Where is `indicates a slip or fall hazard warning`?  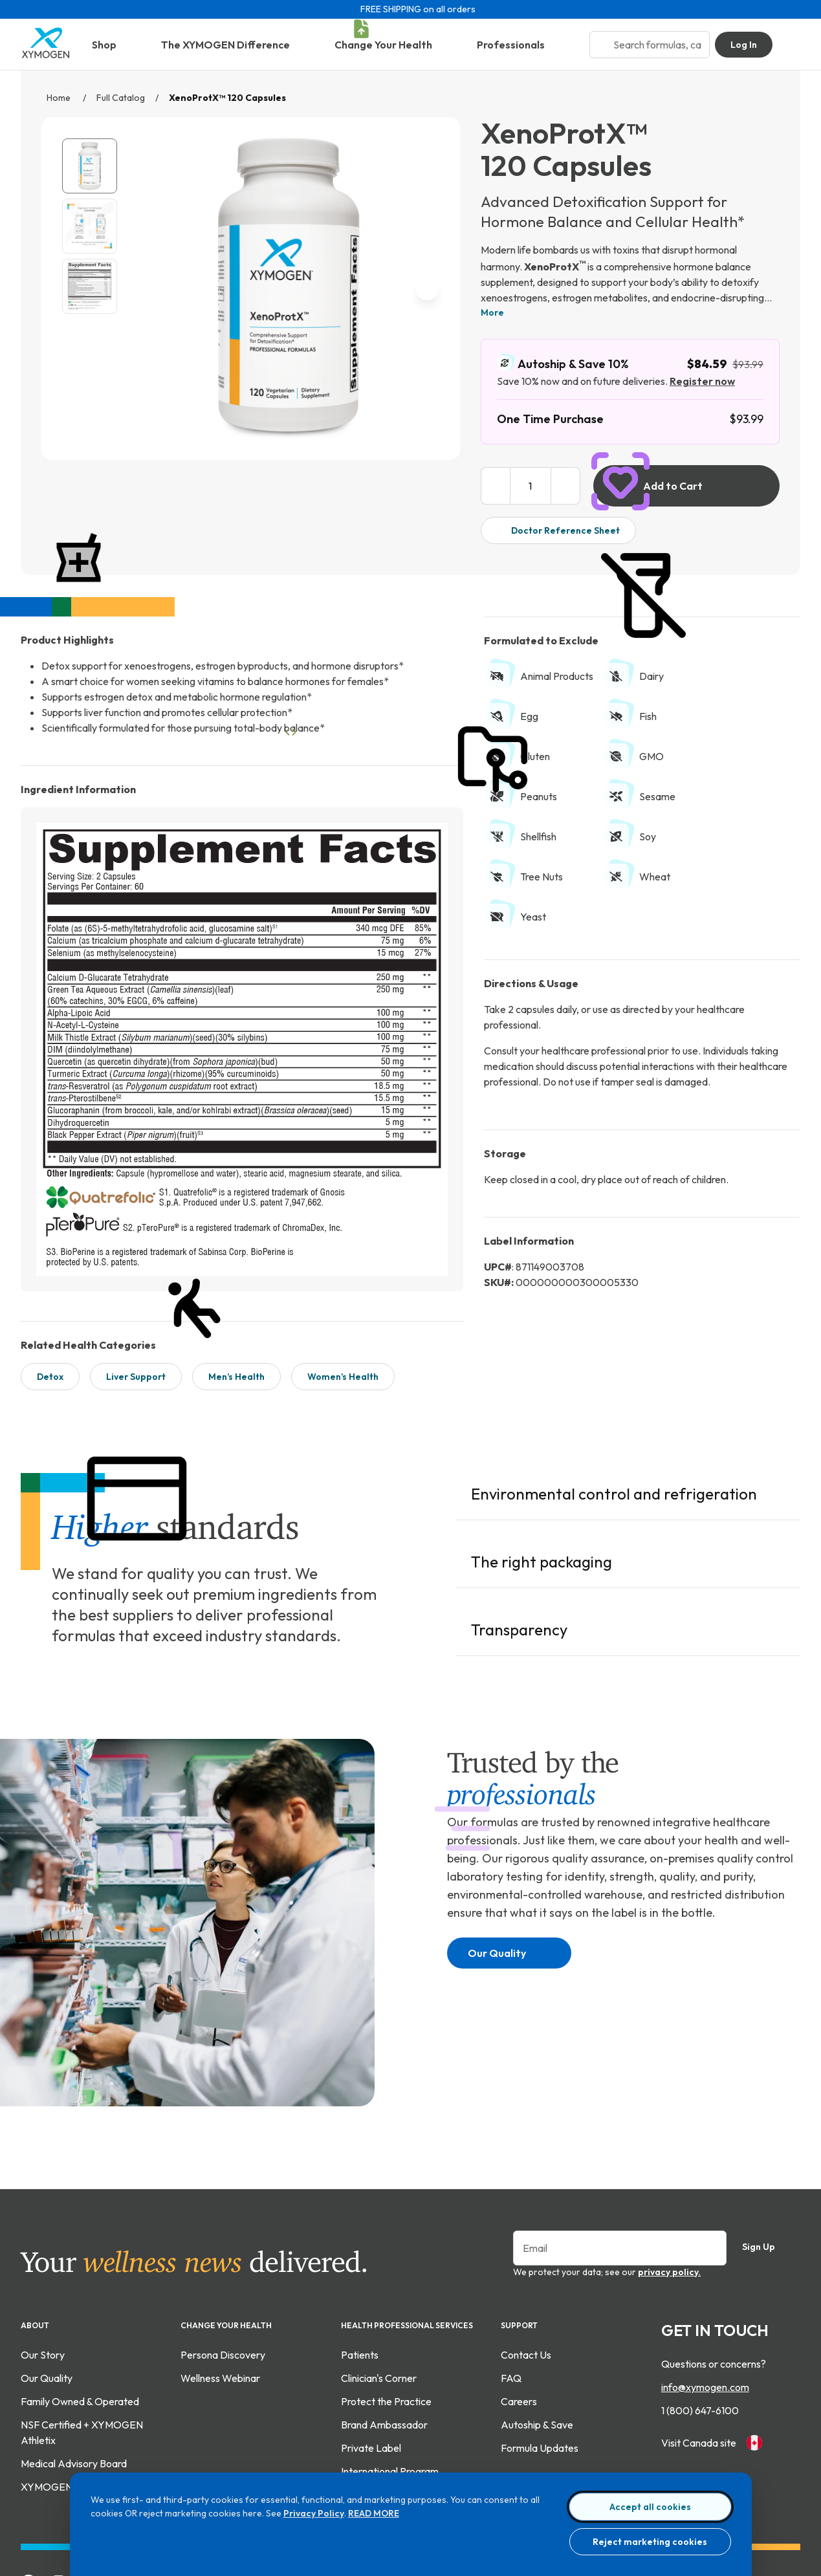 indicates a slip or fall hazard warning is located at coordinates (192, 1308).